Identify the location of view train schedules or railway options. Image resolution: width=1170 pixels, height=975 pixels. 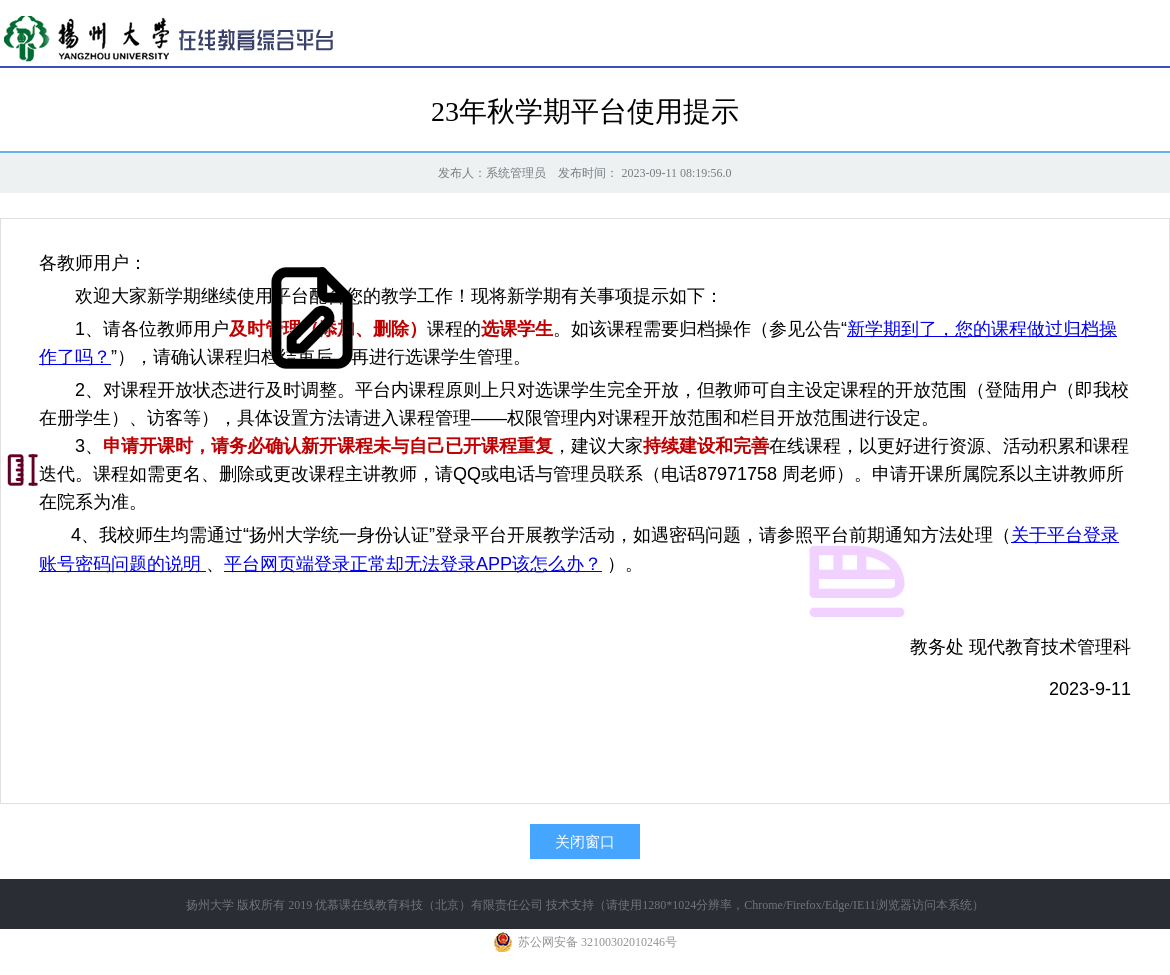
(857, 579).